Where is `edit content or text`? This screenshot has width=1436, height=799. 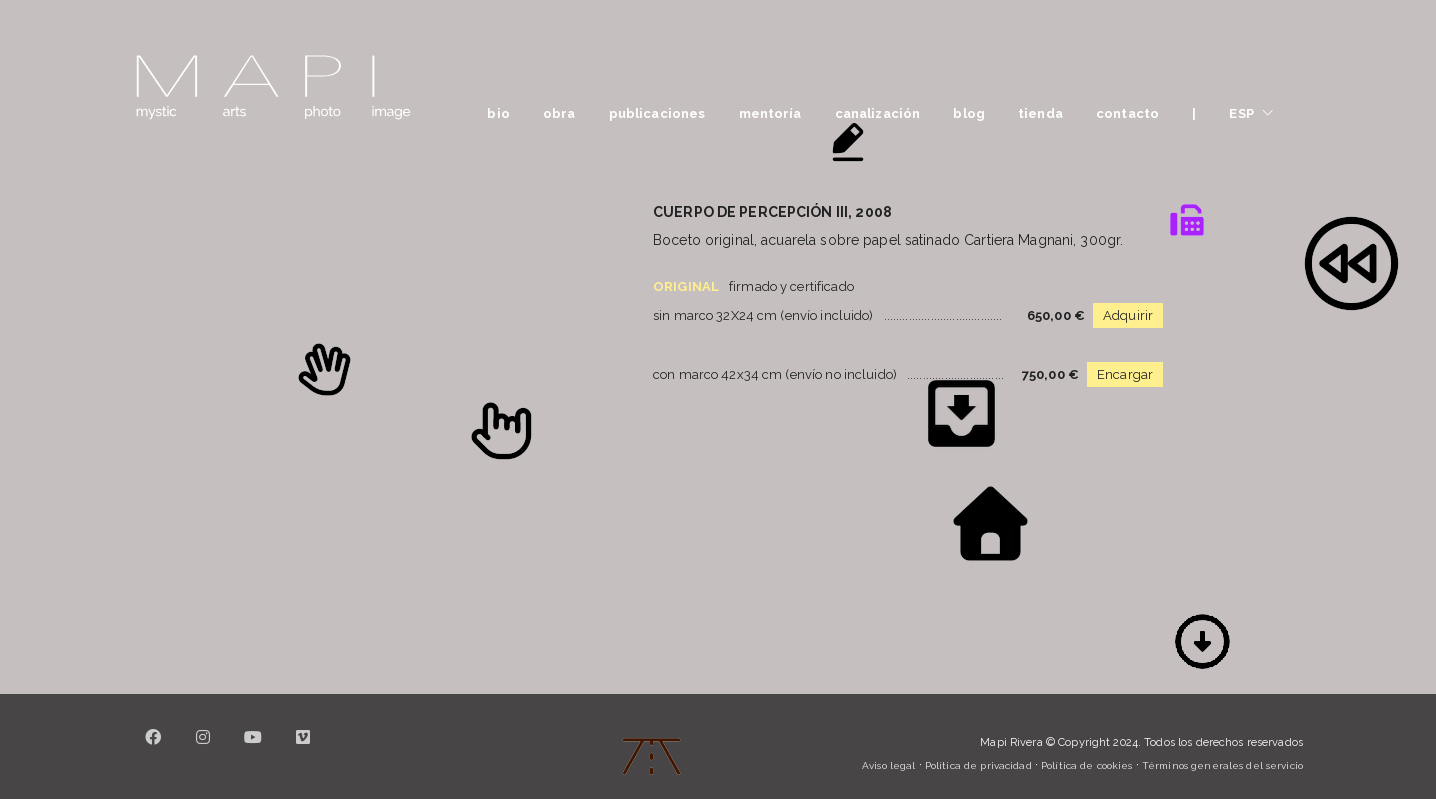 edit content or text is located at coordinates (848, 142).